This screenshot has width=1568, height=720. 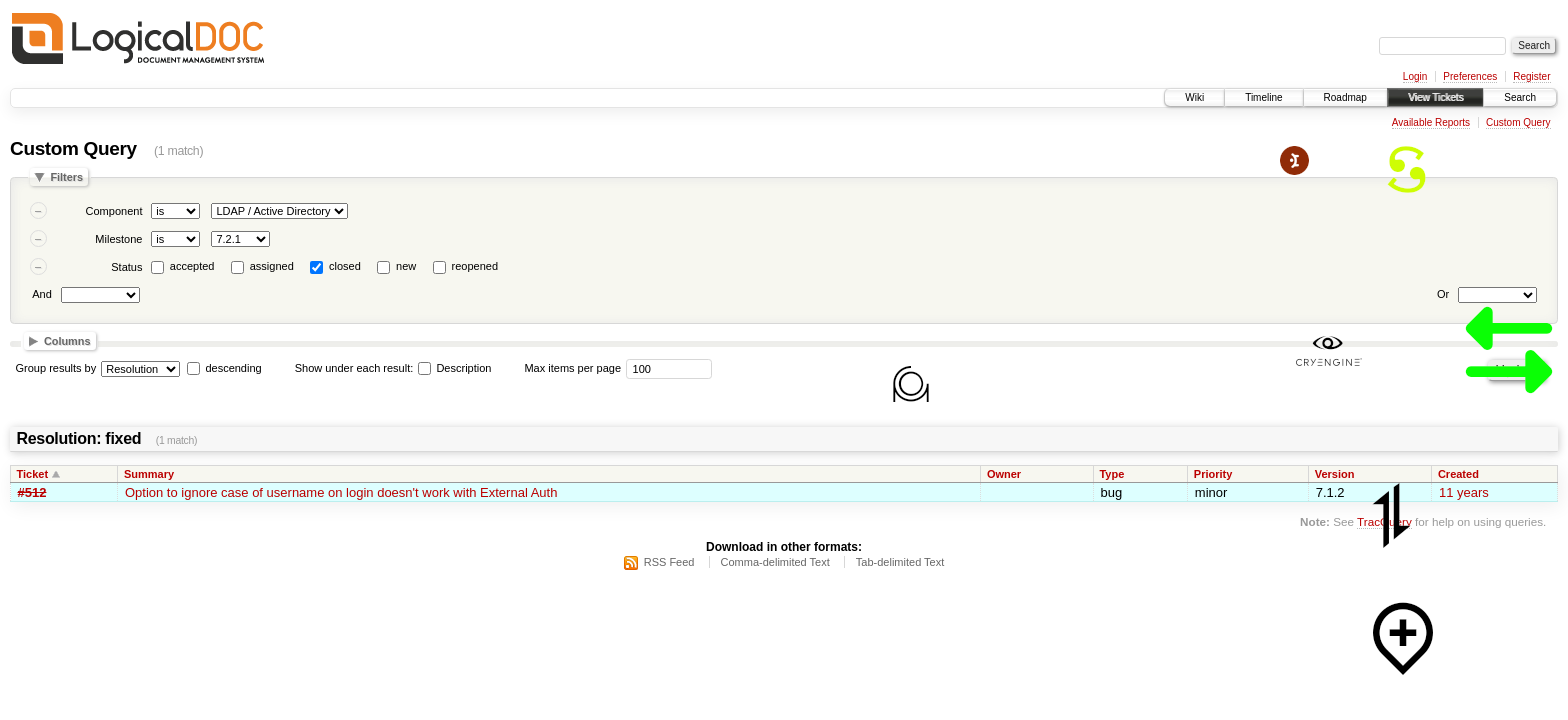 What do you see at coordinates (1406, 169) in the screenshot?
I see `open Scribd app` at bounding box center [1406, 169].